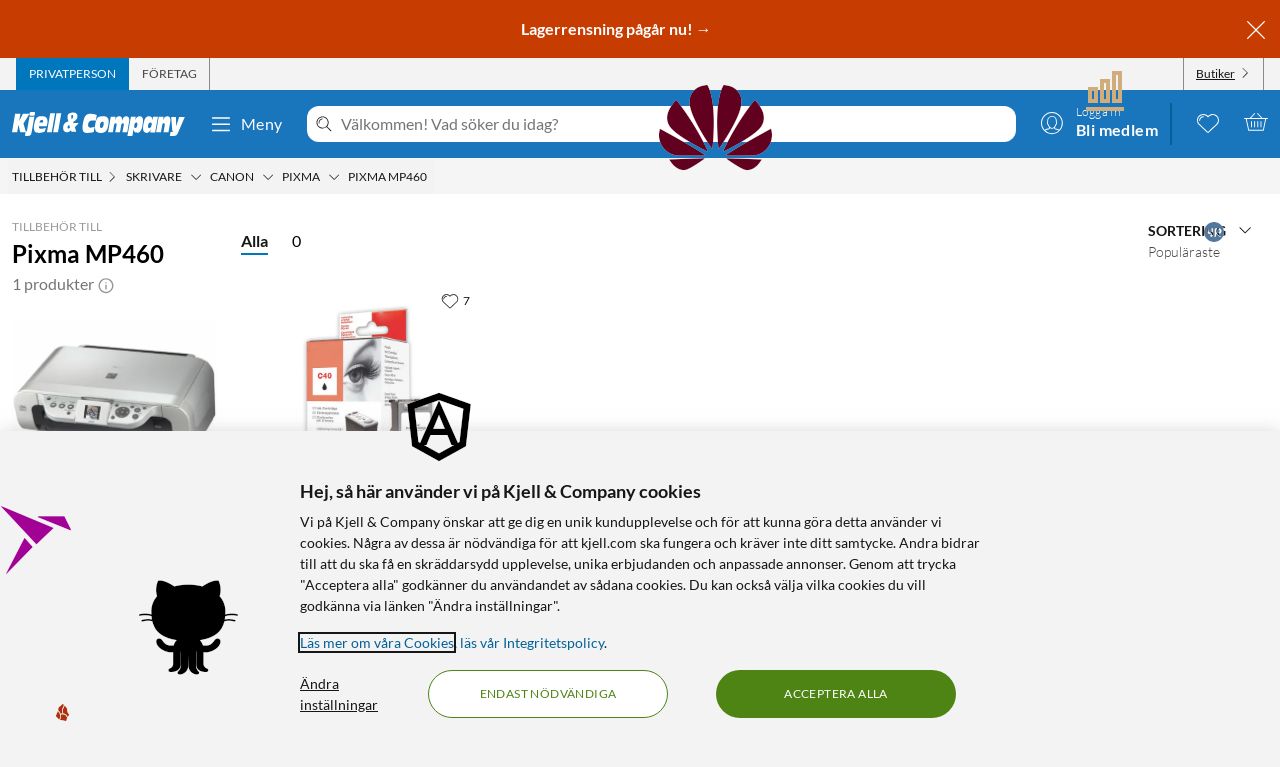 The width and height of the screenshot is (1280, 767). Describe the element at coordinates (62, 712) in the screenshot. I see `open obsidian note-taking app` at that location.